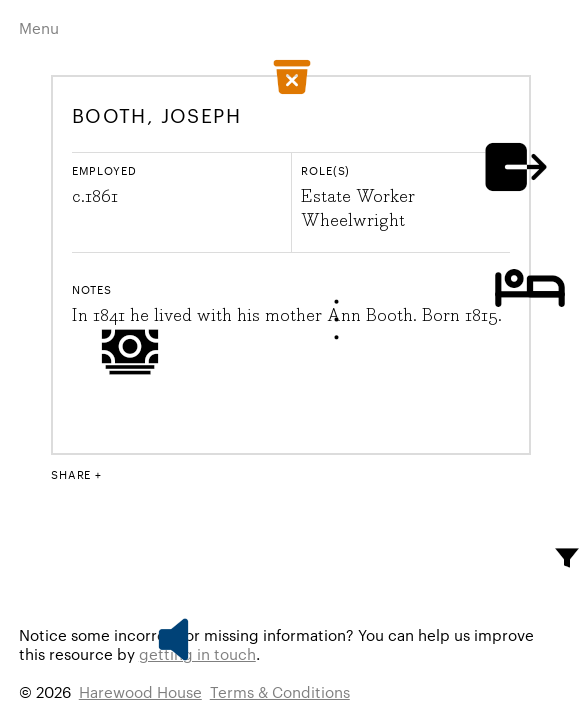 Image resolution: width=582 pixels, height=720 pixels. Describe the element at coordinates (130, 352) in the screenshot. I see `view your cash balance` at that location.